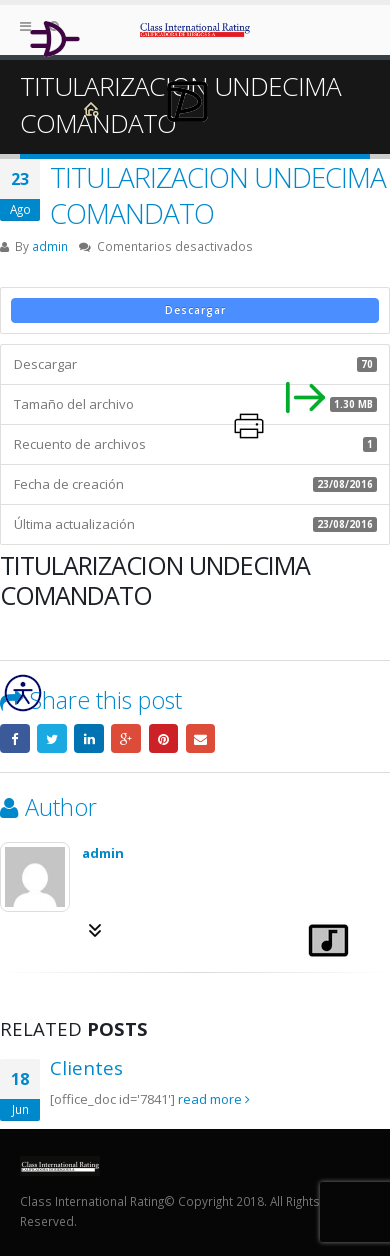 The image size is (390, 1256). Describe the element at coordinates (249, 426) in the screenshot. I see `print current document or page` at that location.